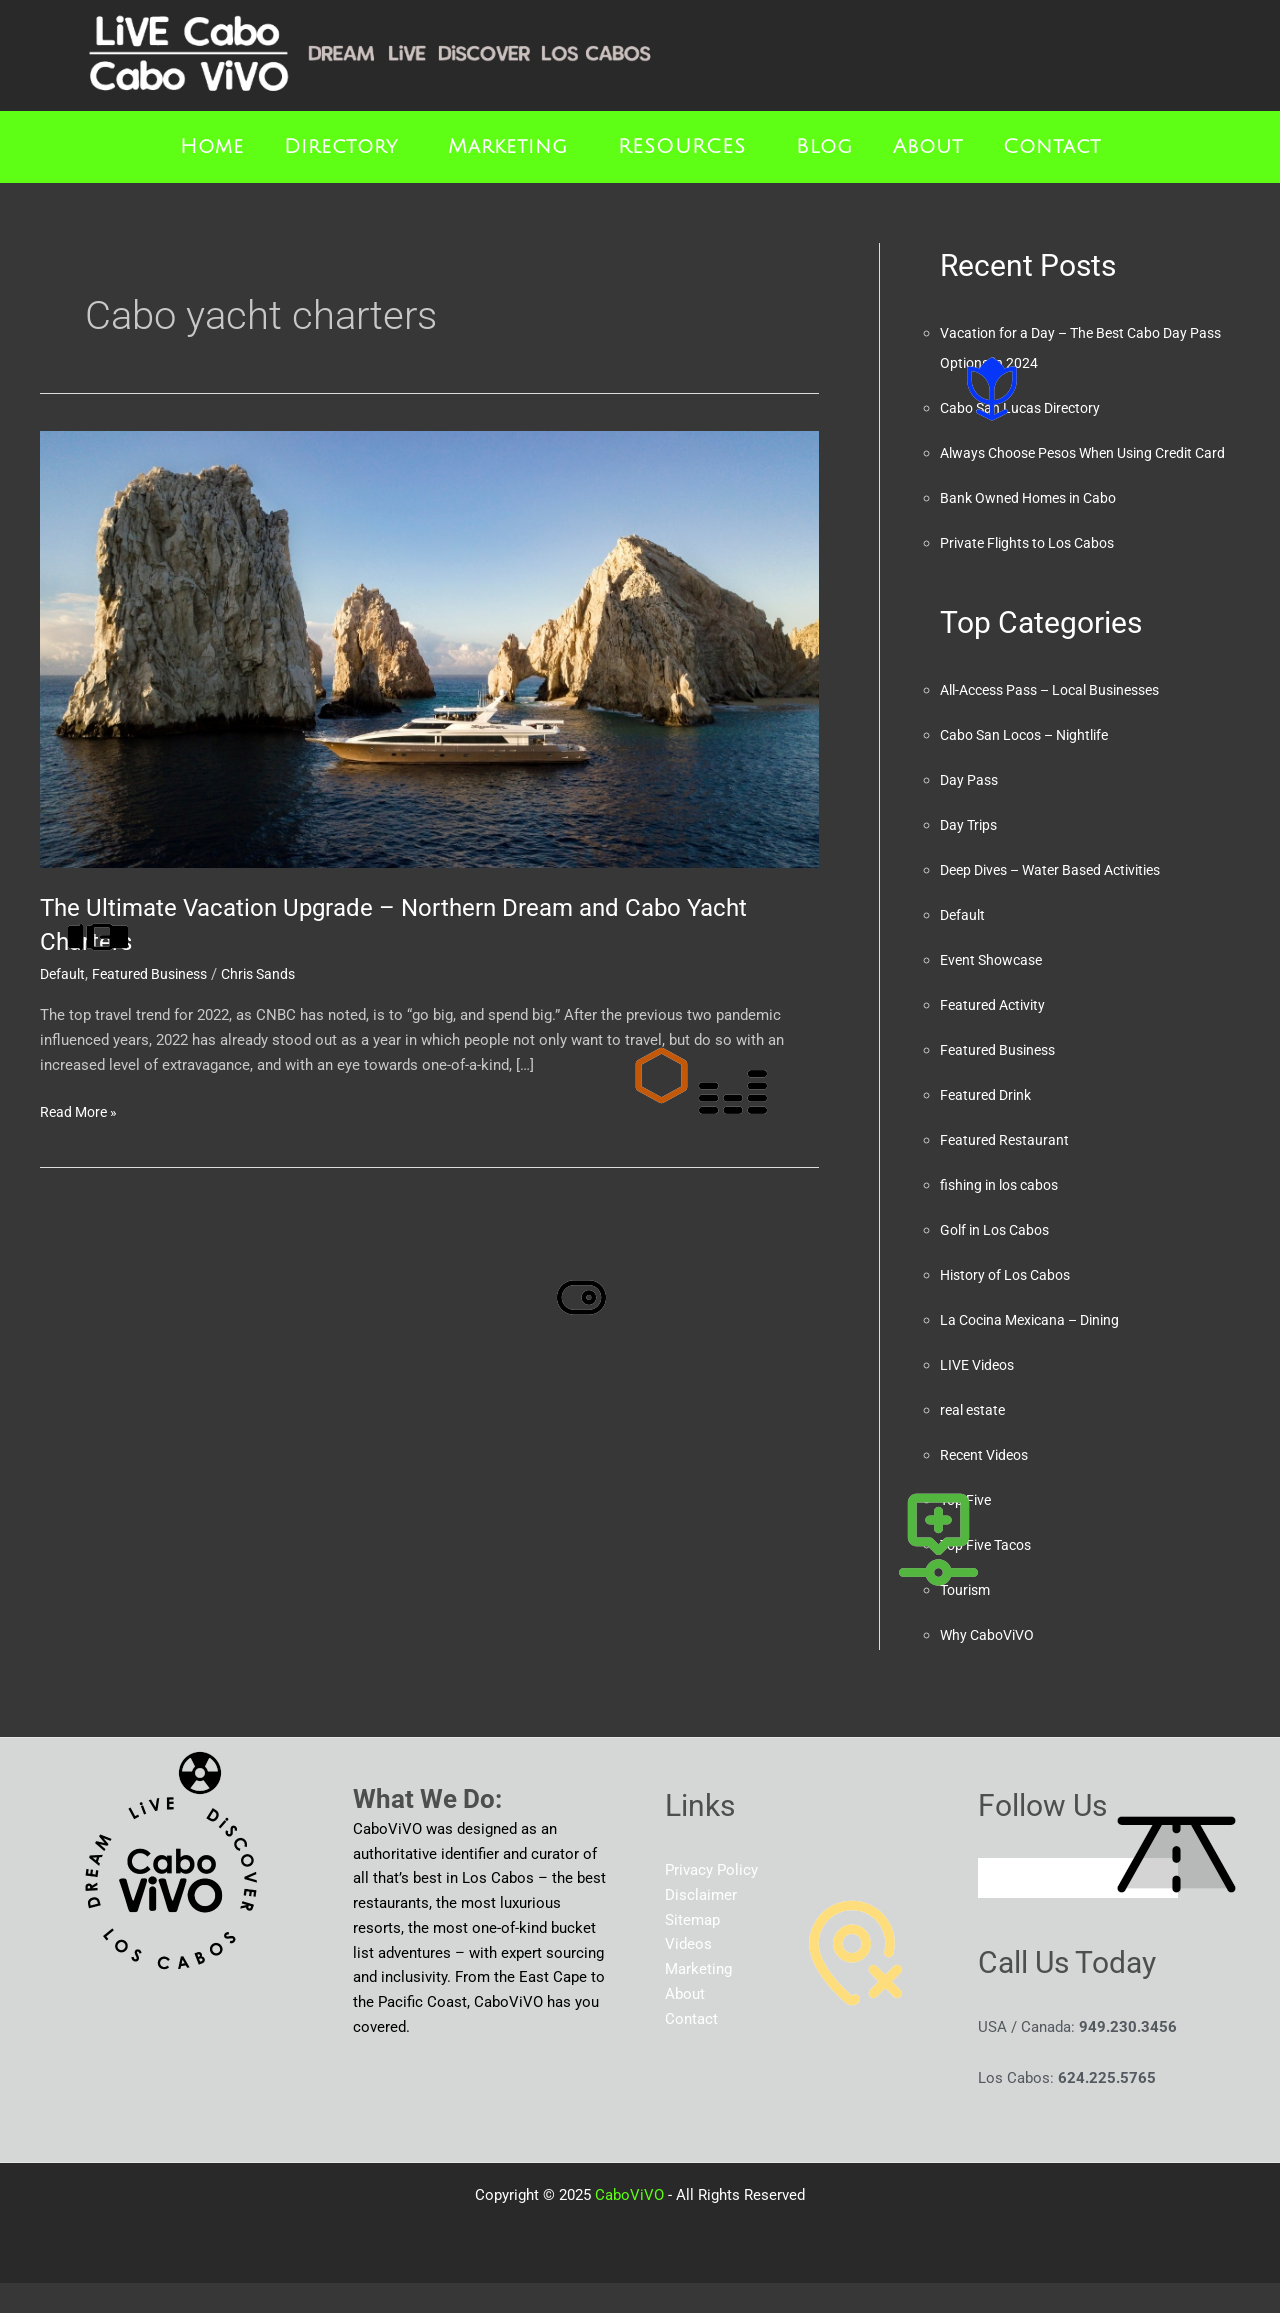  Describe the element at coordinates (1176, 1854) in the screenshot. I see `view driving directions or navigation` at that location.